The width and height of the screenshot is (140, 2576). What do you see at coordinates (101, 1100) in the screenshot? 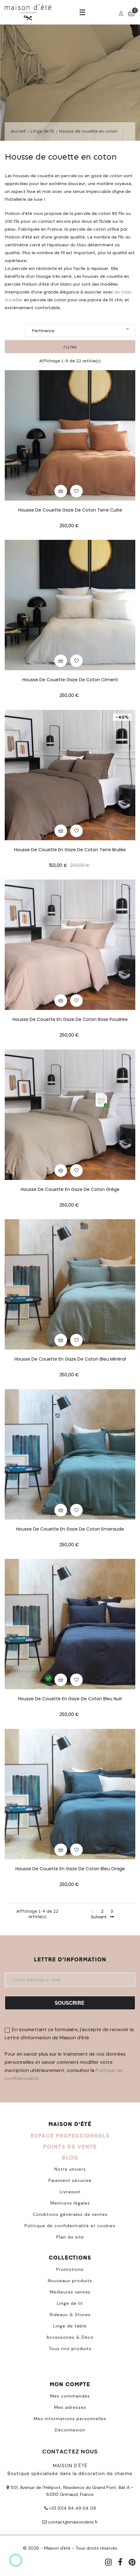
I see `create a new document` at bounding box center [101, 1100].